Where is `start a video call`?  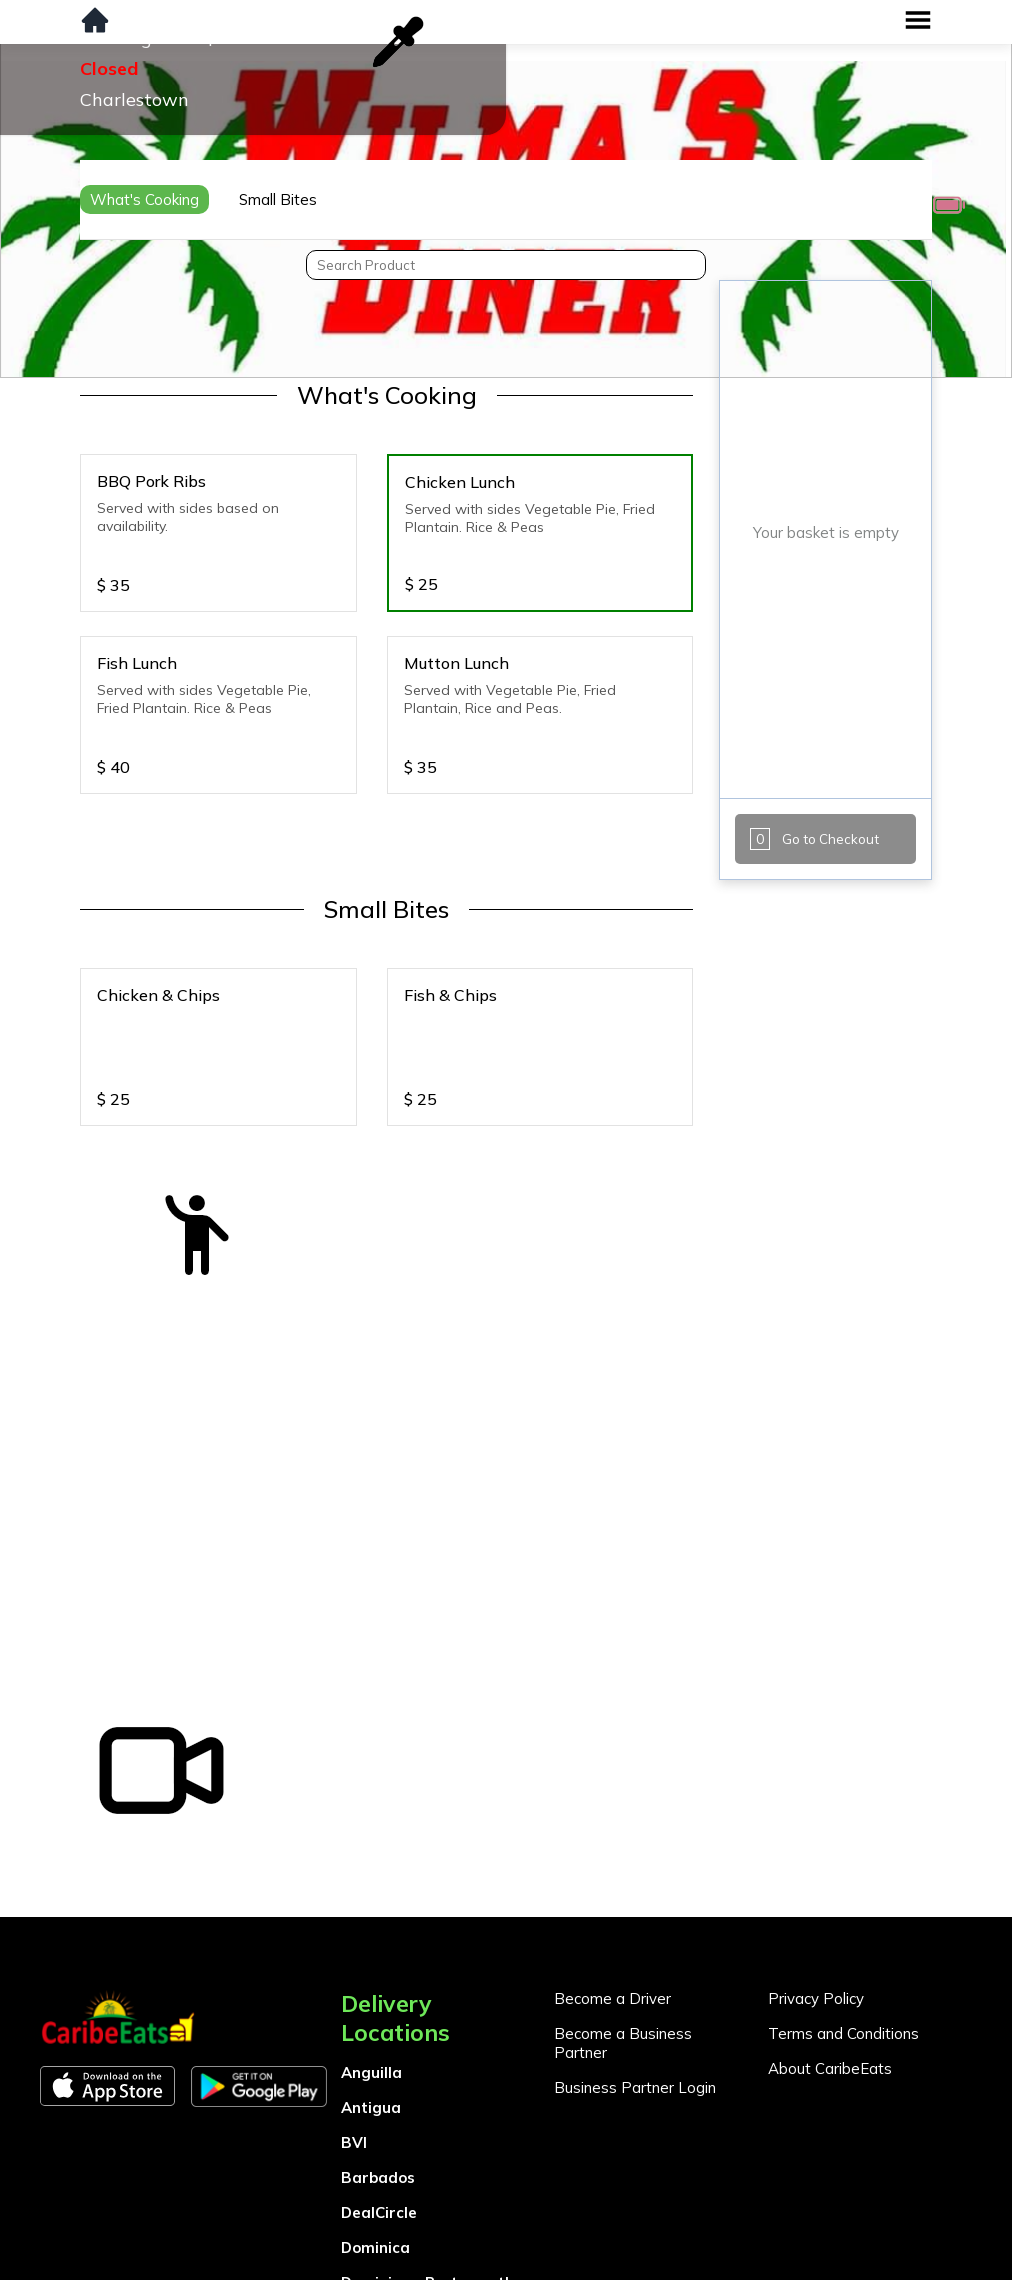
start a video call is located at coordinates (161, 1770).